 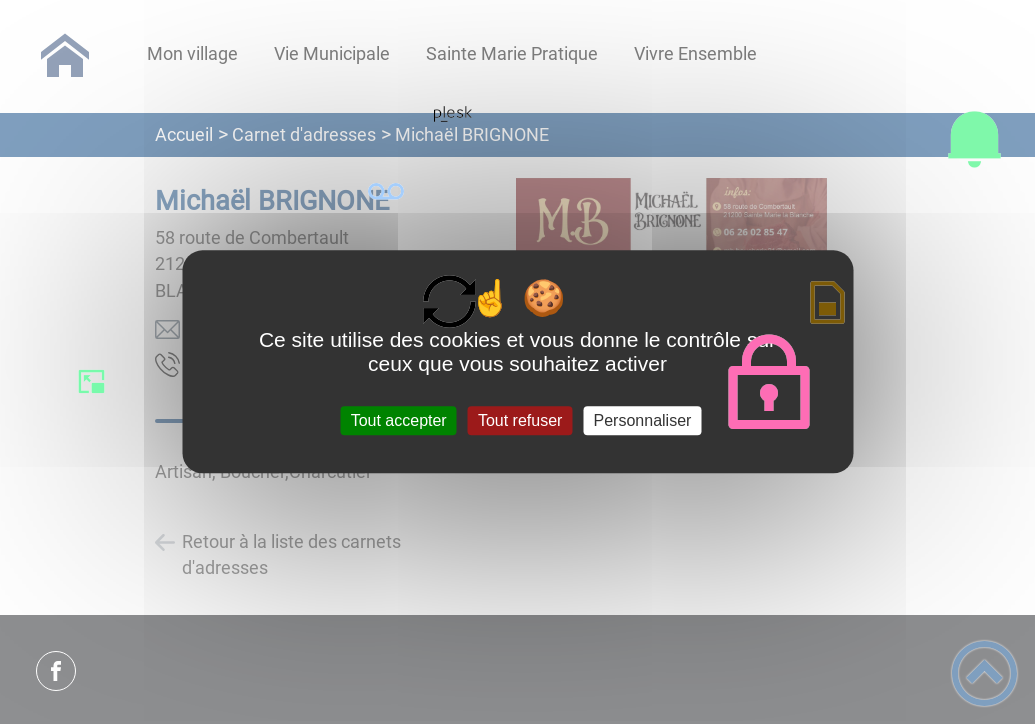 I want to click on manage sim card settings, so click(x=827, y=302).